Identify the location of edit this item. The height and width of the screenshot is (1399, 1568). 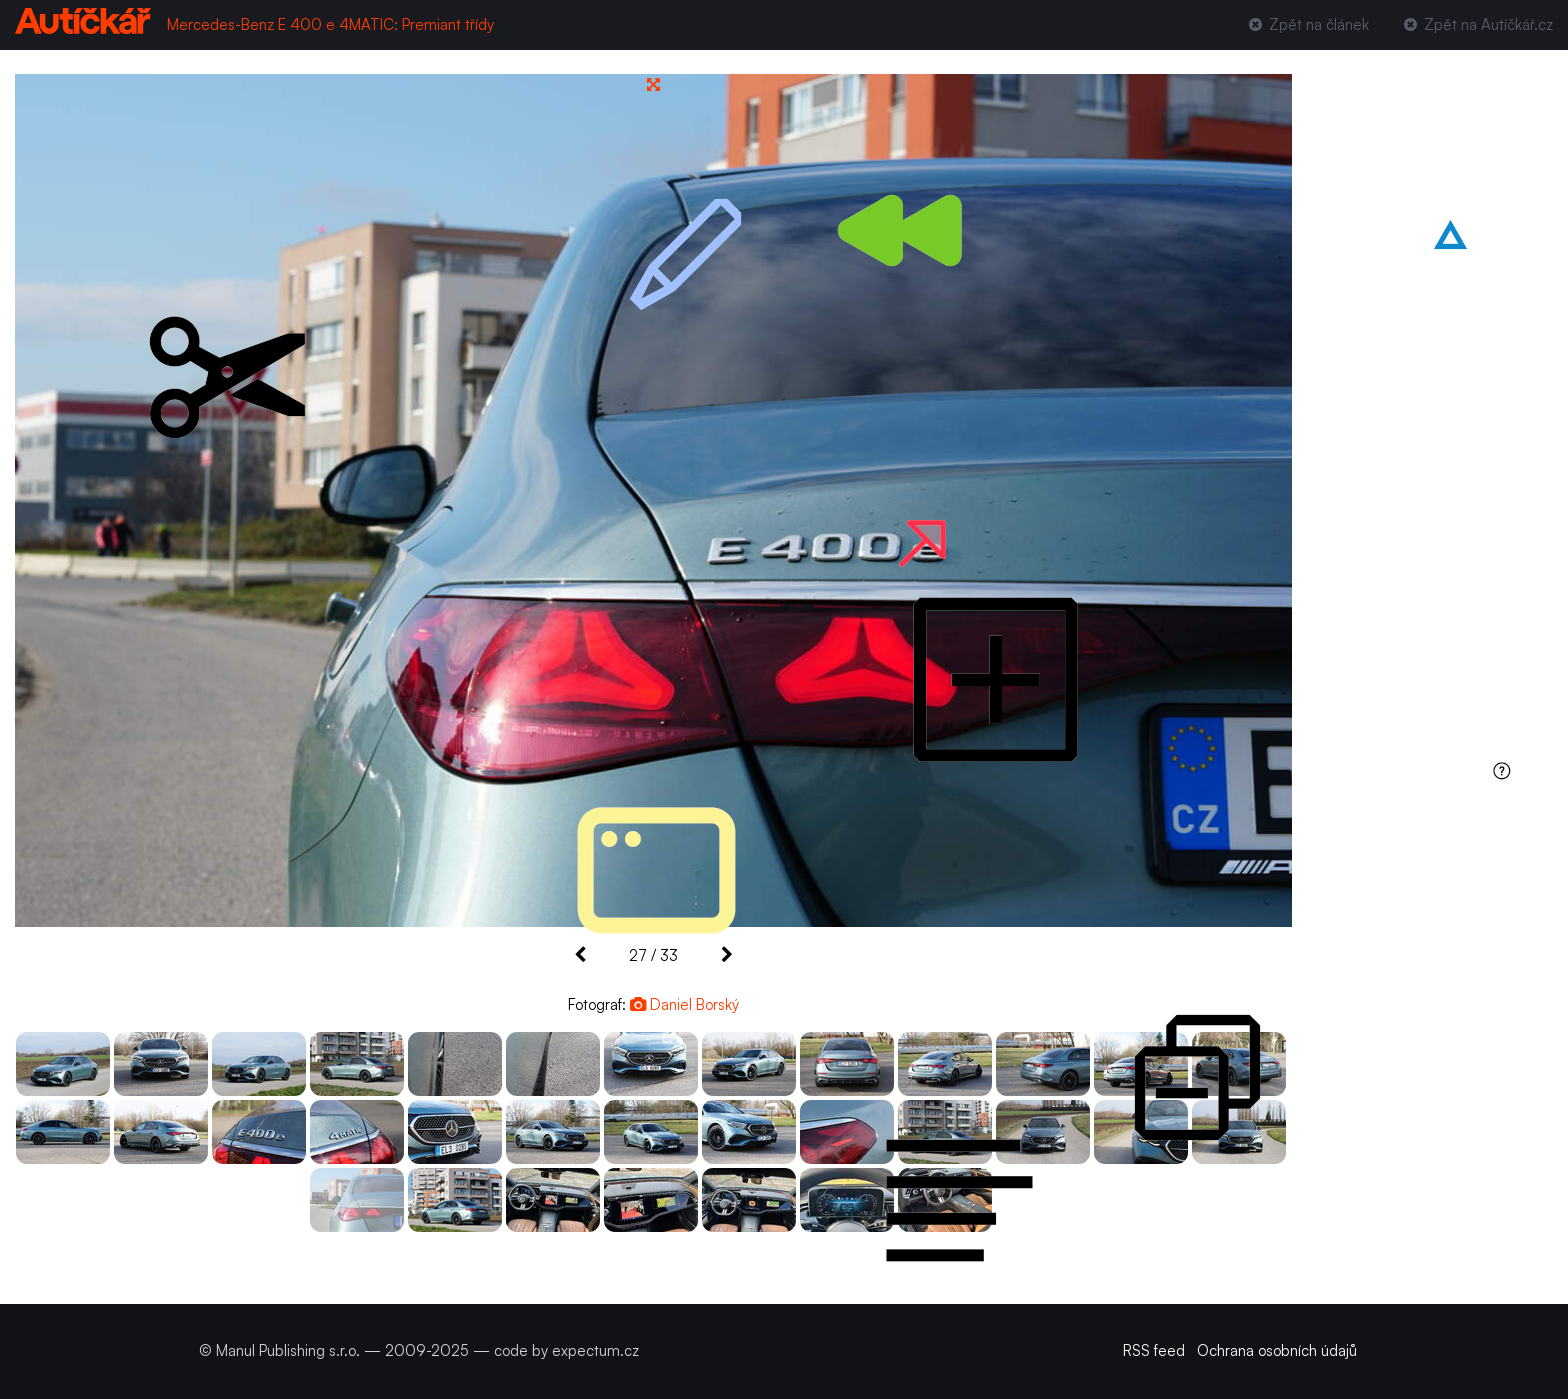
(685, 254).